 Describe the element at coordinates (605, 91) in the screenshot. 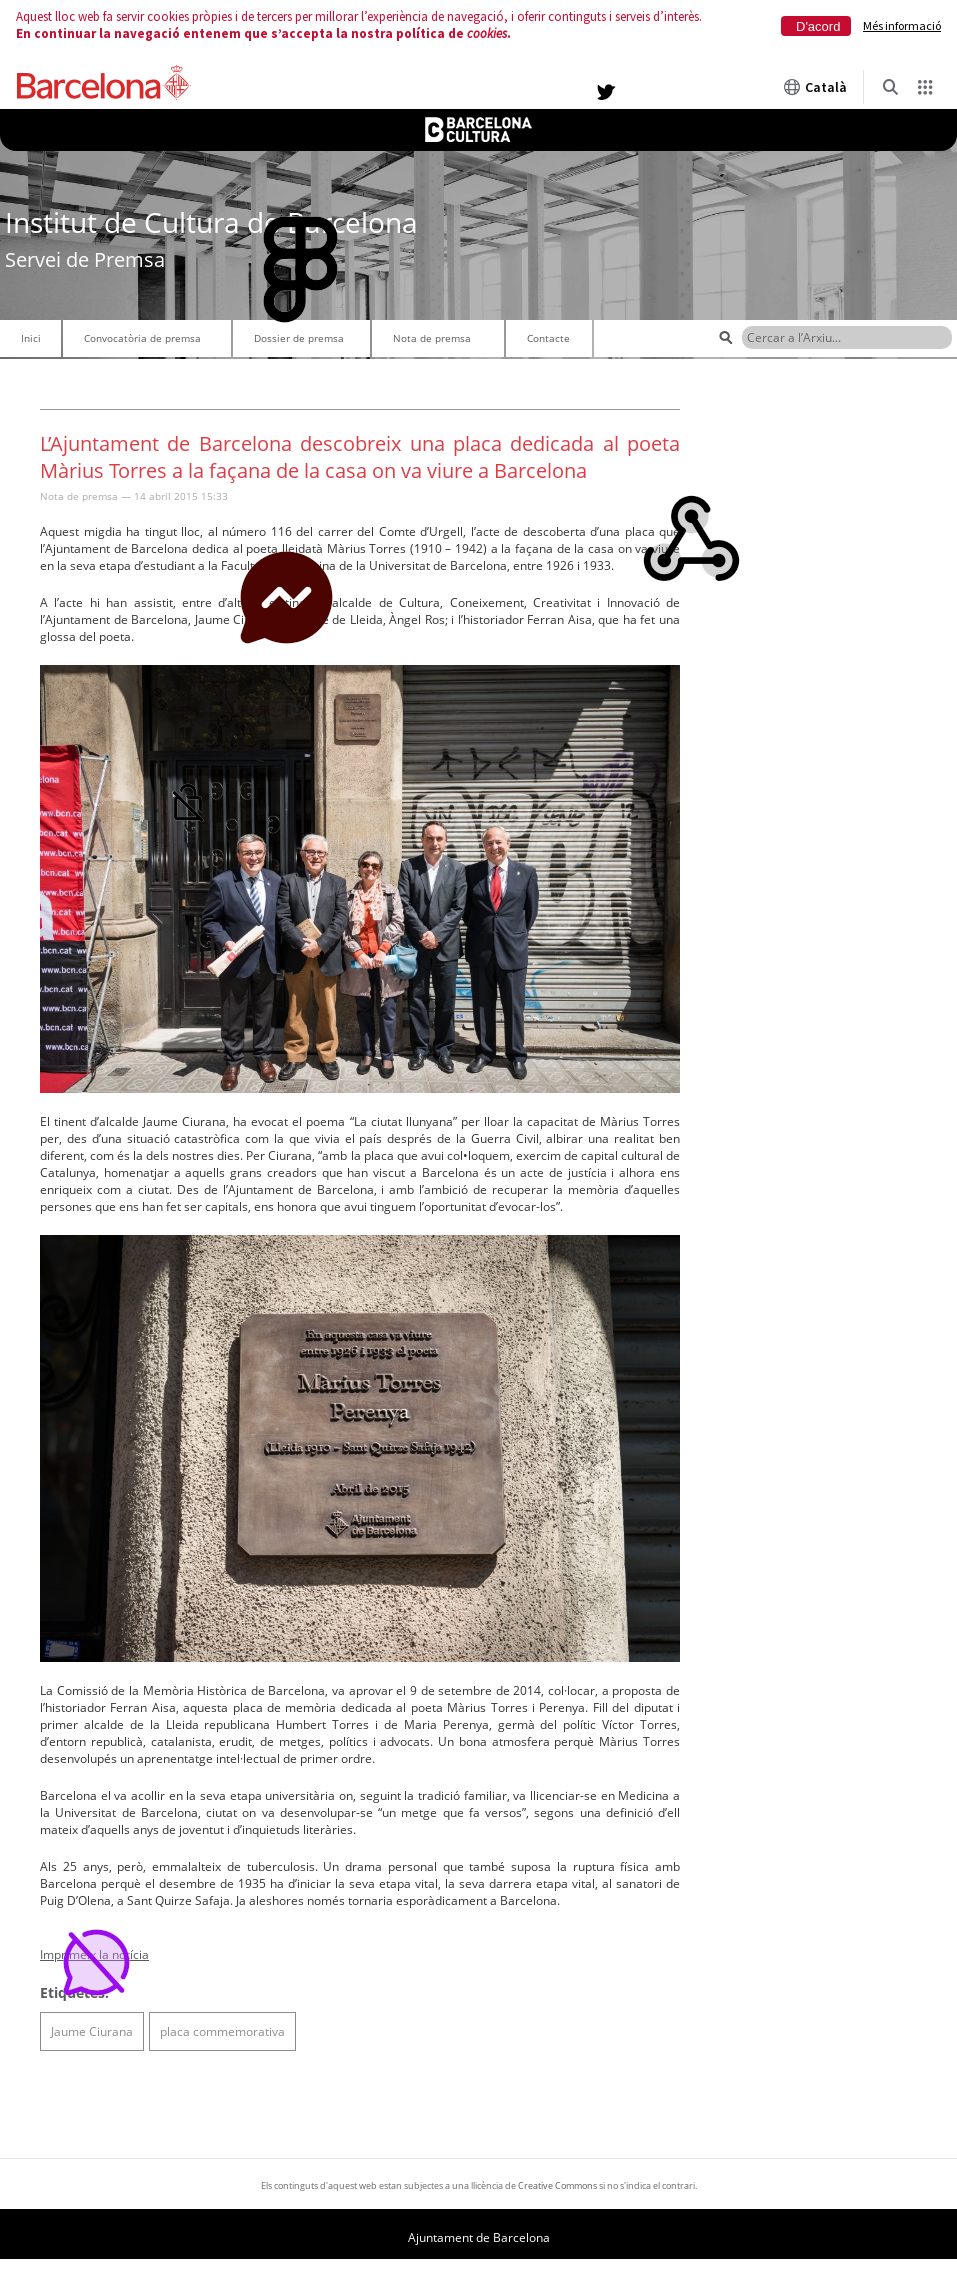

I see `share to twitter` at that location.